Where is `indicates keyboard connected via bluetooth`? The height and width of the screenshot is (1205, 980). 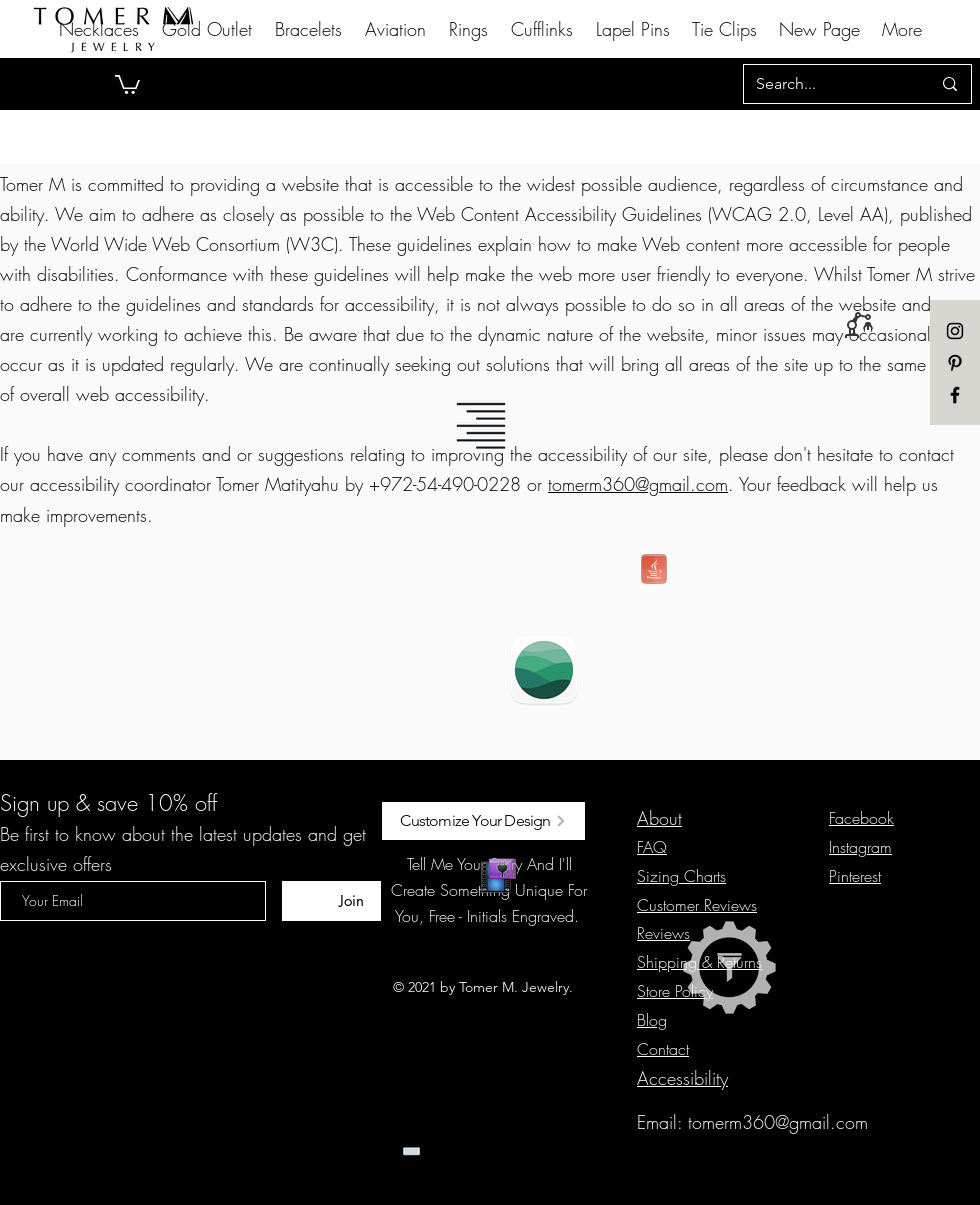 indicates keyboard connected via bluetooth is located at coordinates (411, 1151).